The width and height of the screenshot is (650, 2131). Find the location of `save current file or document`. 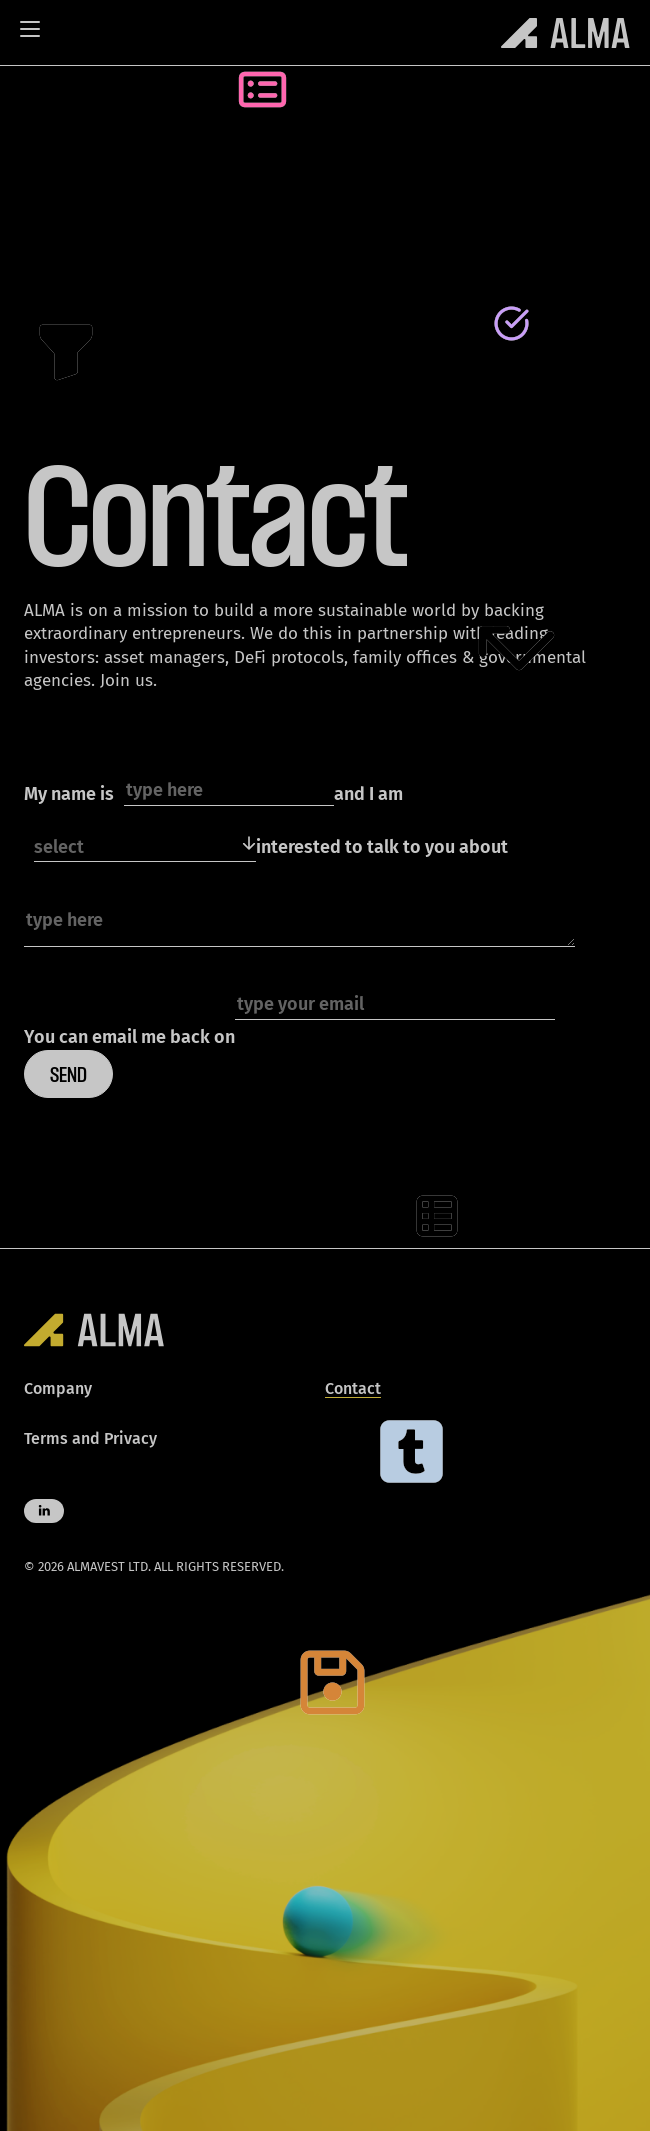

save current file or document is located at coordinates (332, 1682).